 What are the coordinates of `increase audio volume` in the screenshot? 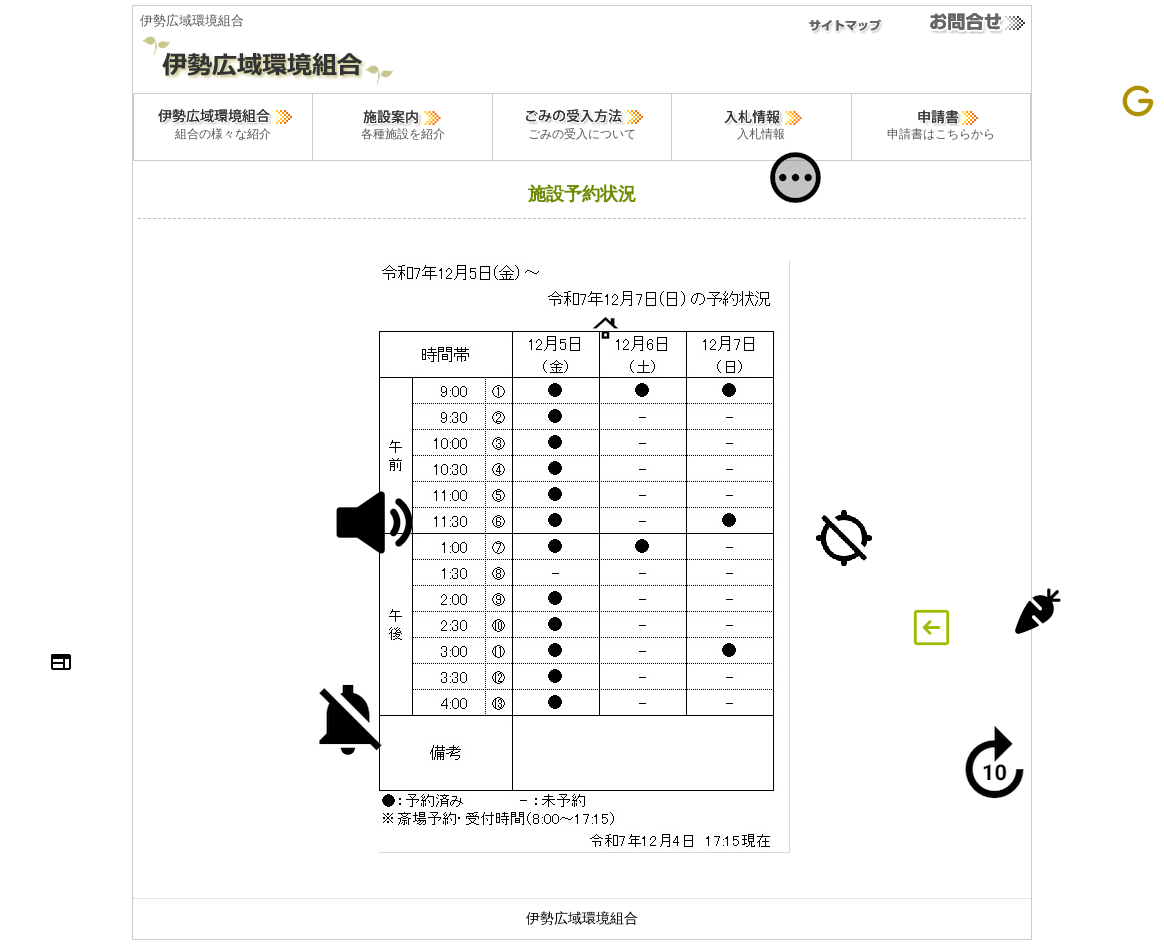 It's located at (374, 522).